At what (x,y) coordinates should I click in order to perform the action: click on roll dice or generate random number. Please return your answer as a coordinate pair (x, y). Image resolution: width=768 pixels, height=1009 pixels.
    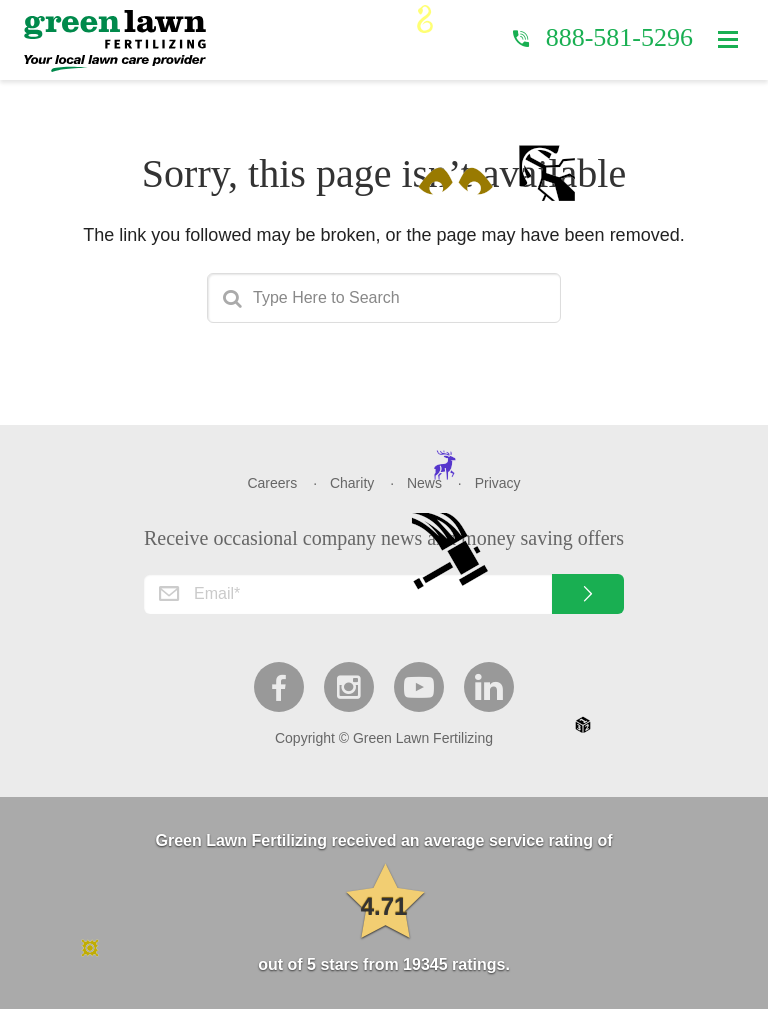
    Looking at the image, I should click on (583, 725).